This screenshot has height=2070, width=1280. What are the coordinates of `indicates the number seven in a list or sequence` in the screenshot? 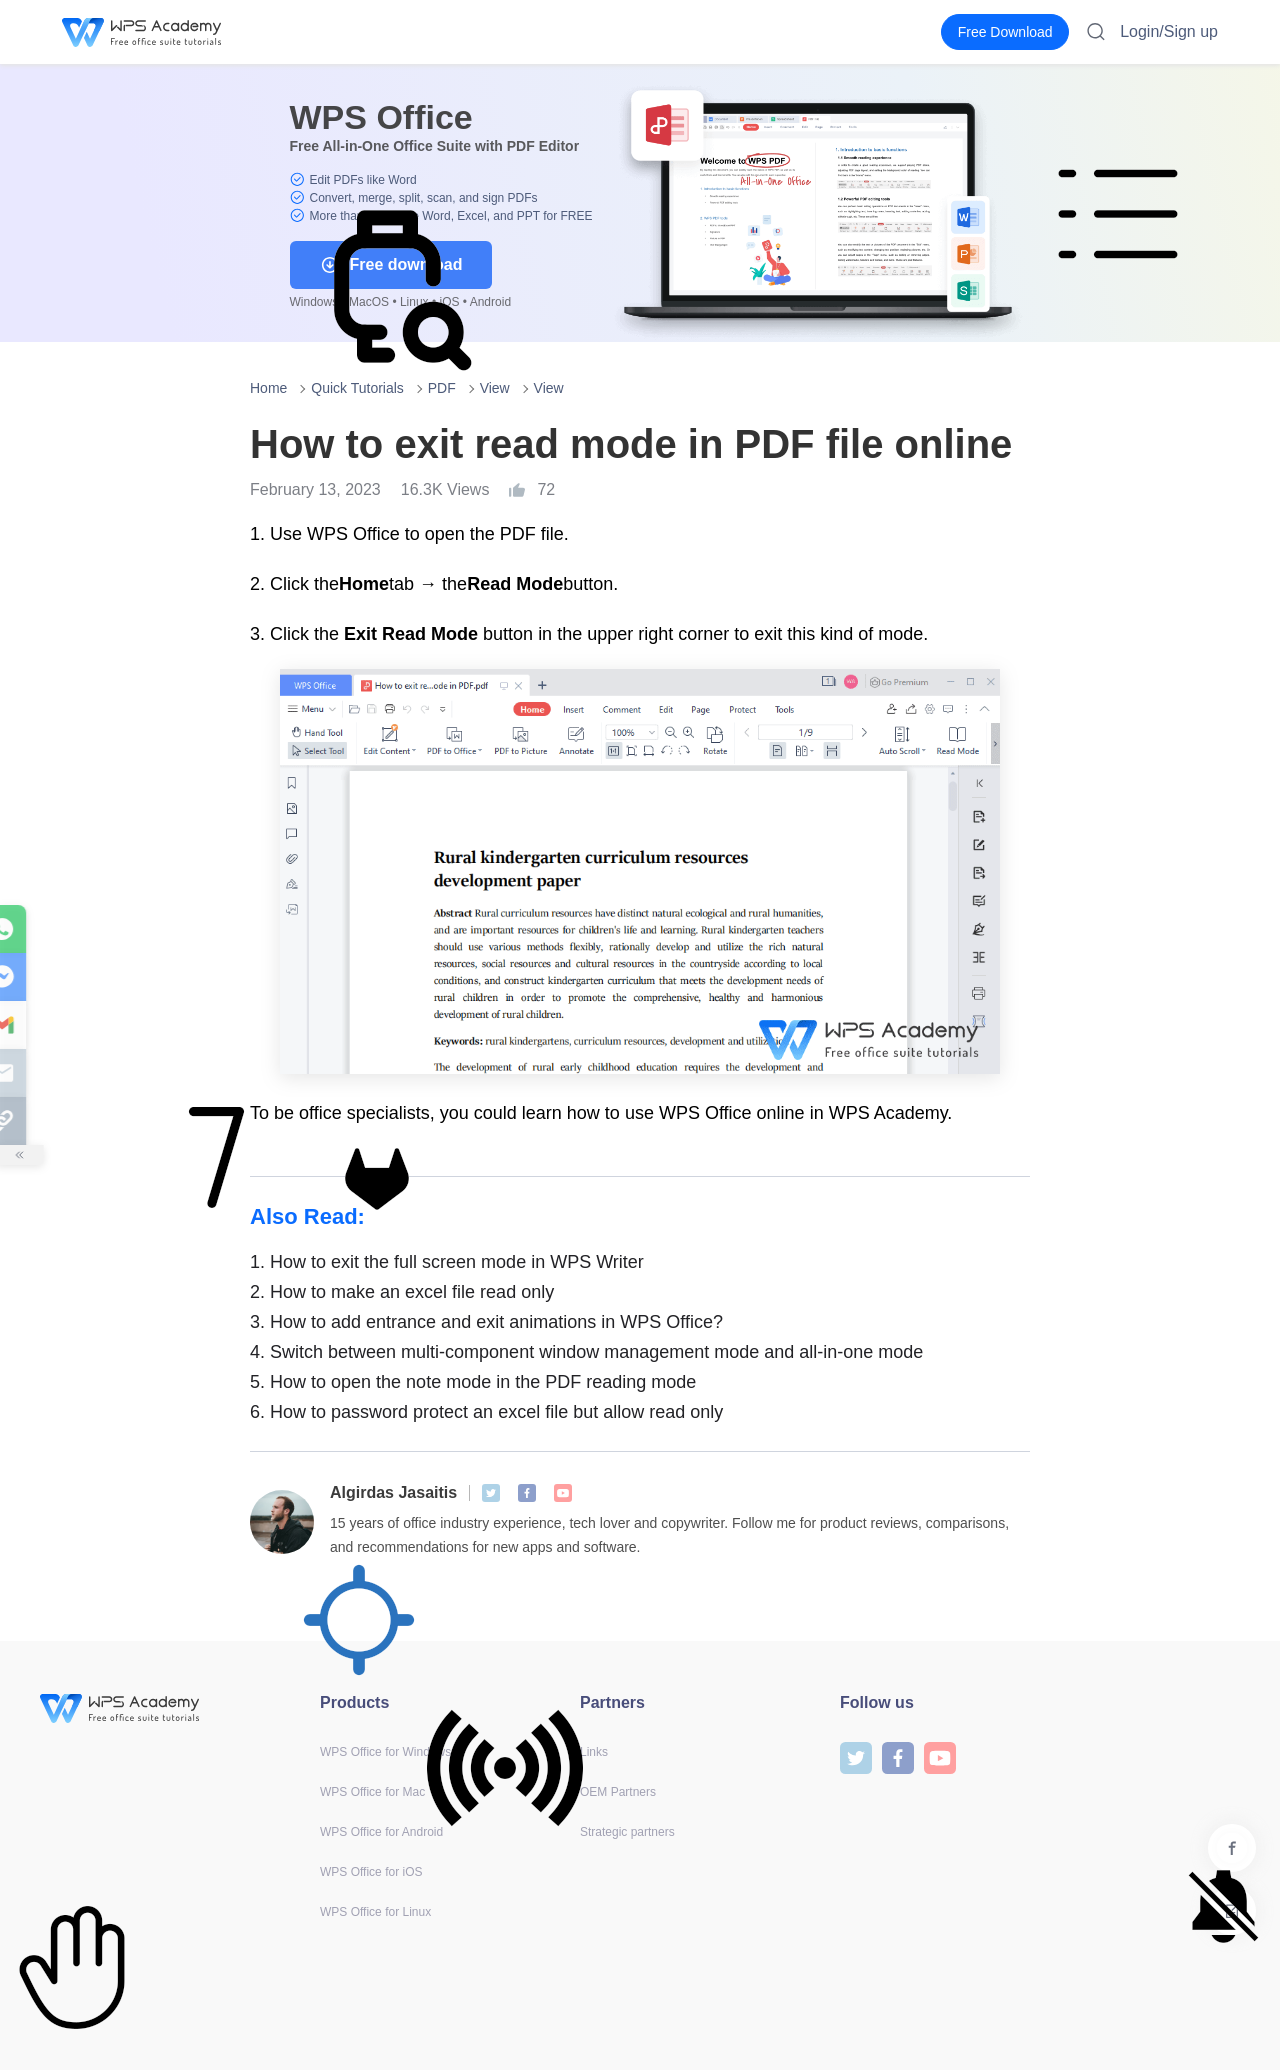 It's located at (216, 1157).